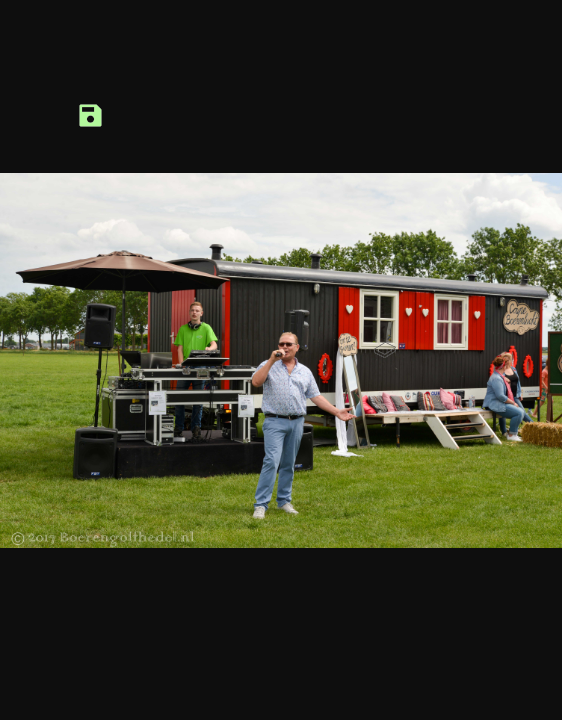  I want to click on save current file or document, so click(90, 115).